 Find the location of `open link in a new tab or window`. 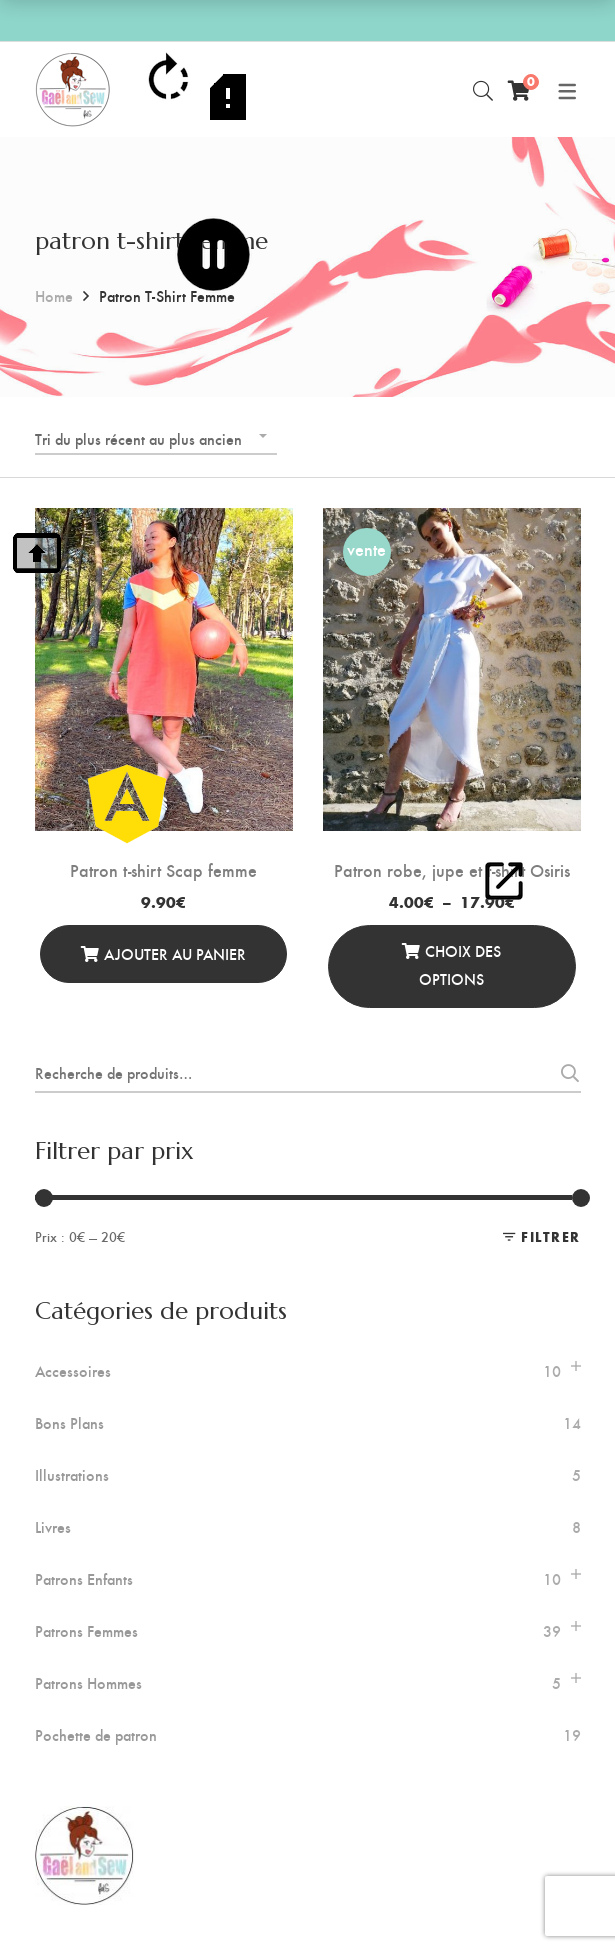

open link in a new tab or window is located at coordinates (504, 881).